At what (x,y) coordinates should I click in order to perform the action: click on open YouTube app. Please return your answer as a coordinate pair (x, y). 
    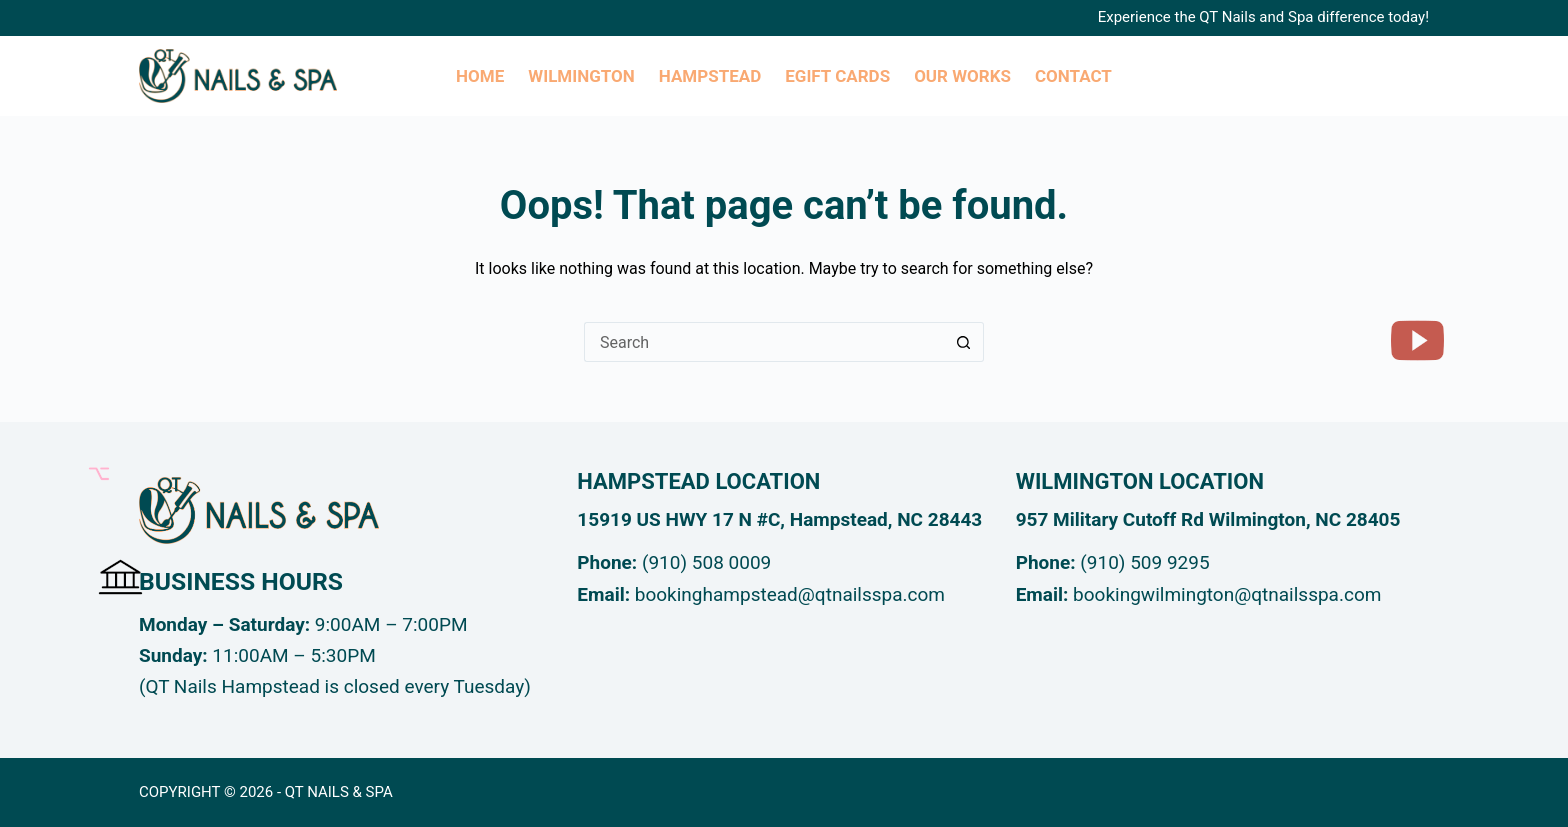
    Looking at the image, I should click on (1417, 340).